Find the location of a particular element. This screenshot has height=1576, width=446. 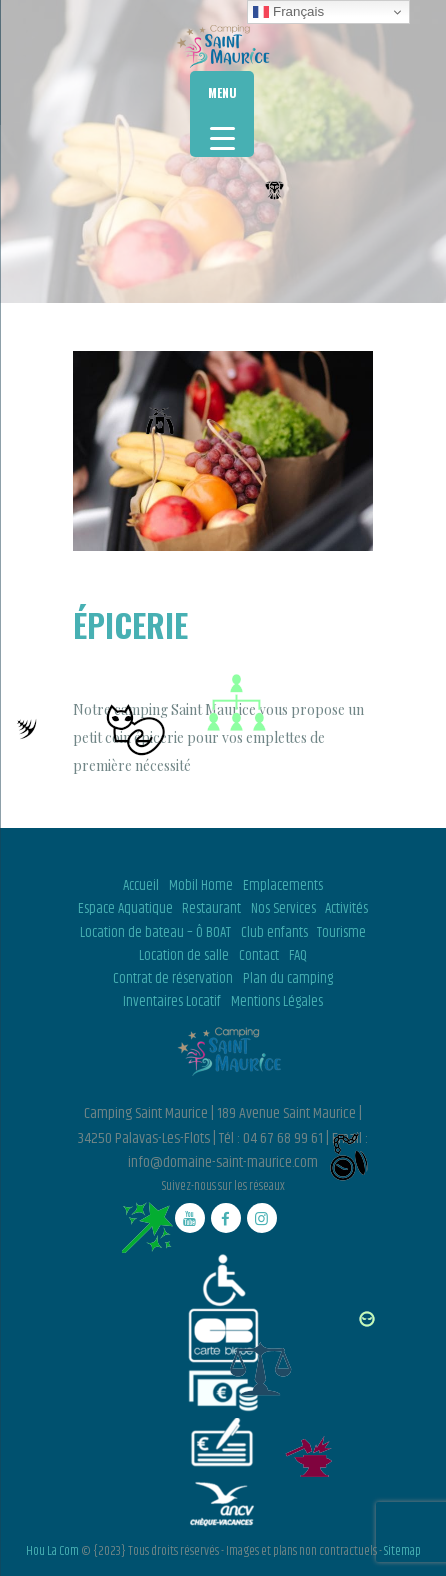

select a clan or faction banner is located at coordinates (160, 421).